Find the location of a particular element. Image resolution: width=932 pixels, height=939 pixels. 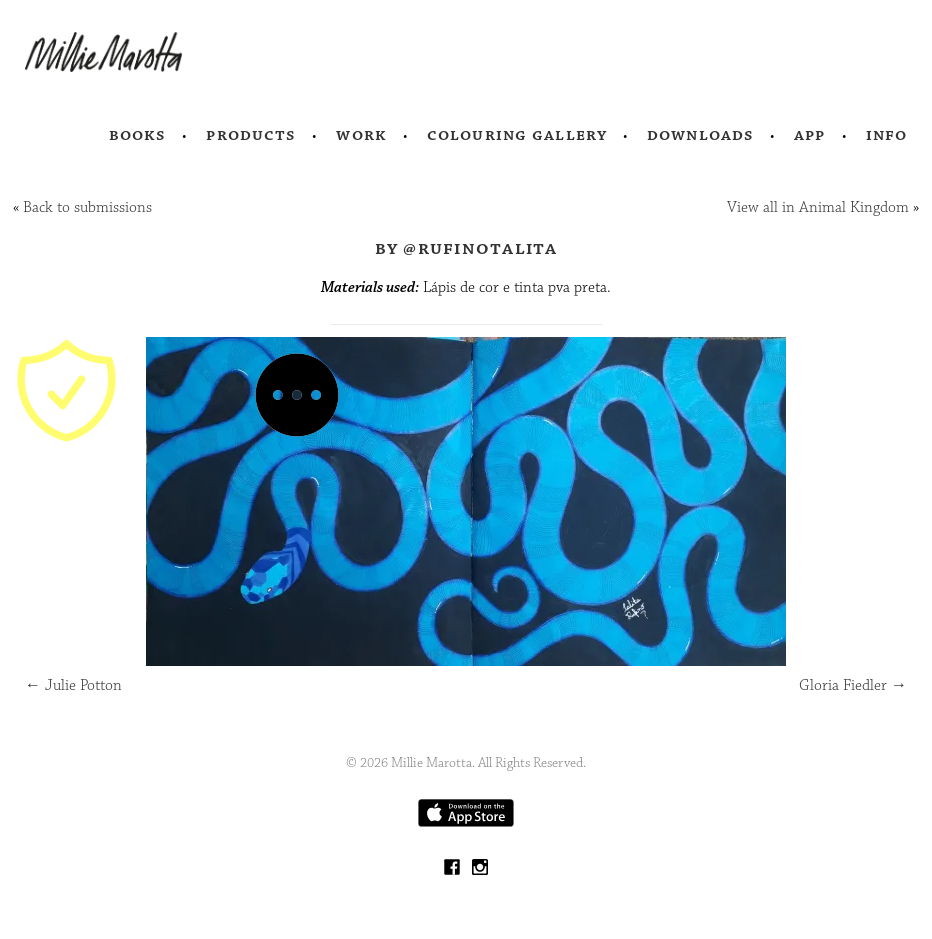

access more options or actions is located at coordinates (297, 395).